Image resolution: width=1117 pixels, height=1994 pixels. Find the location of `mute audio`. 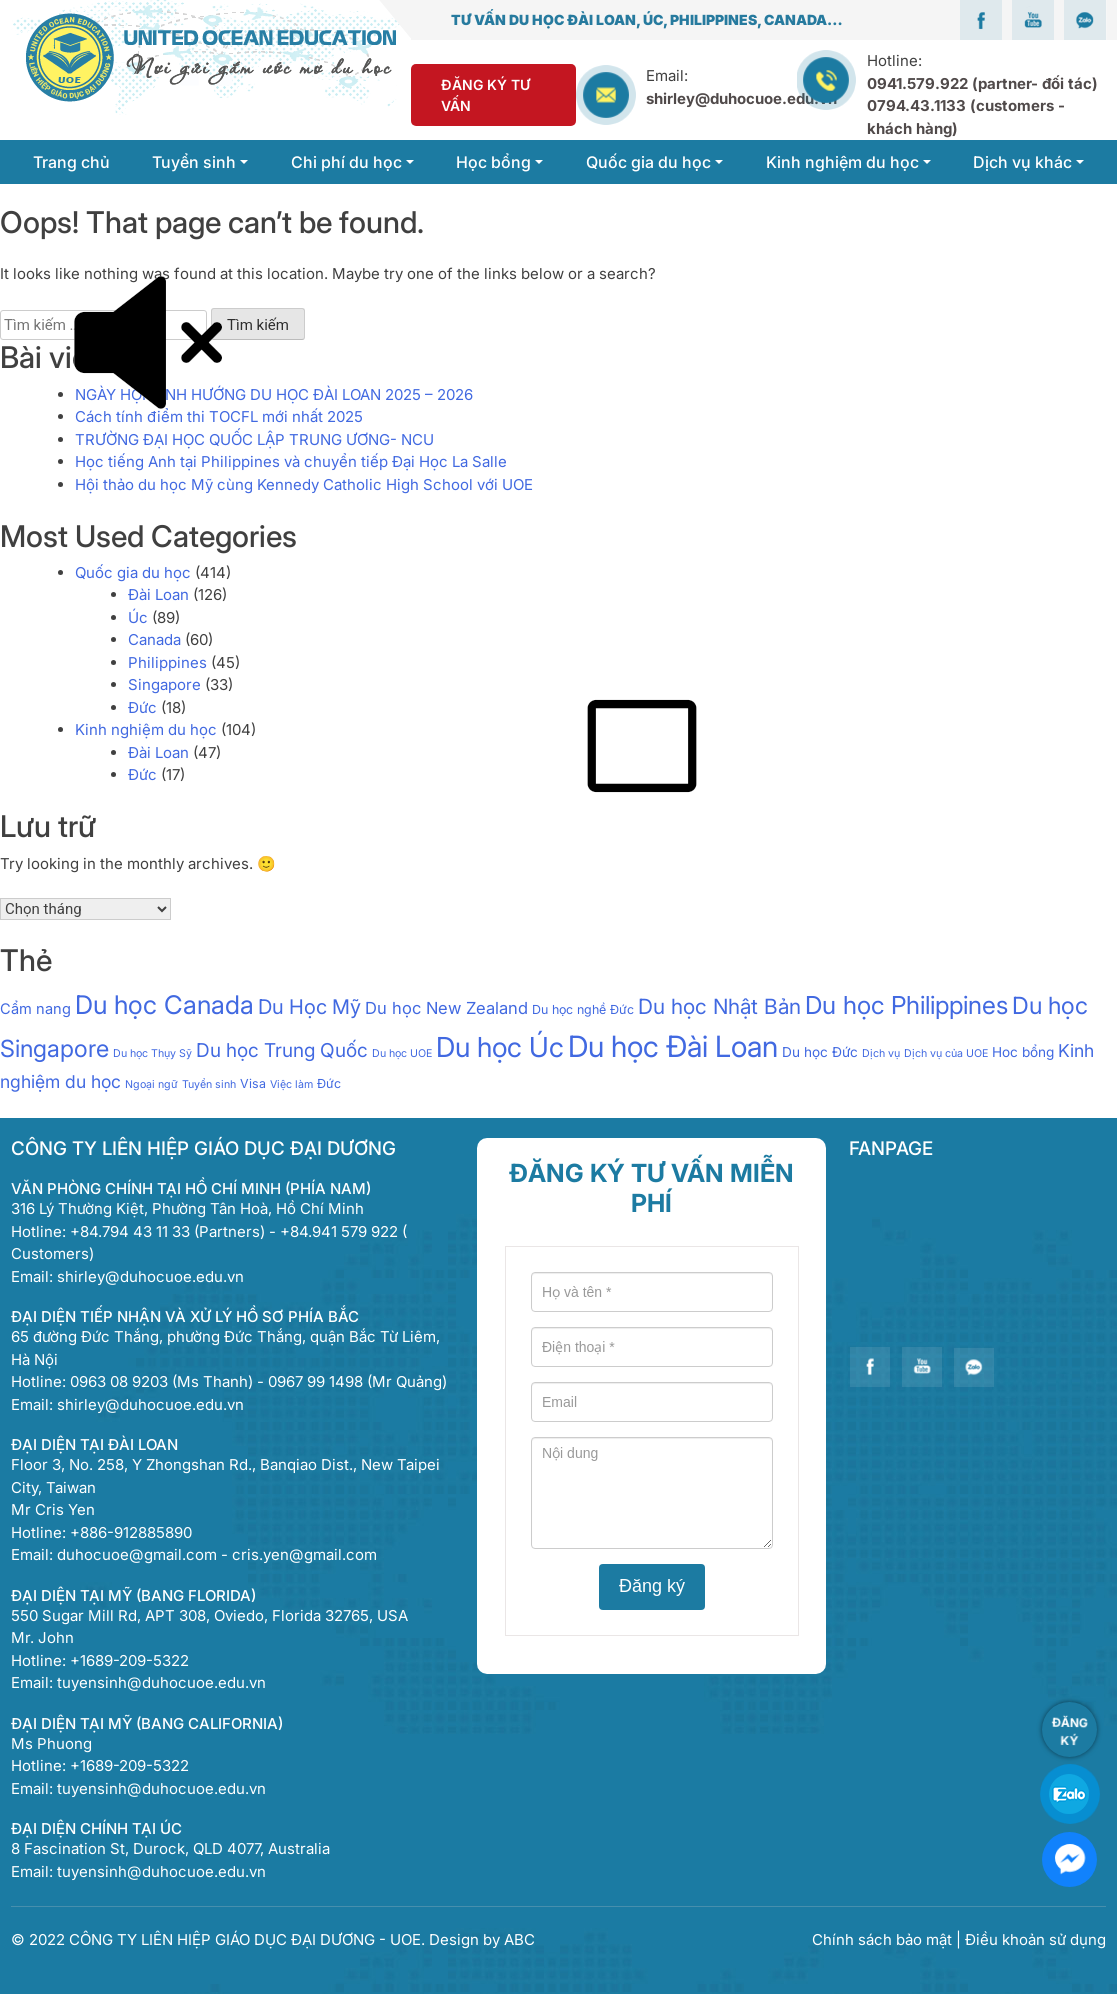

mute audio is located at coordinates (140, 342).